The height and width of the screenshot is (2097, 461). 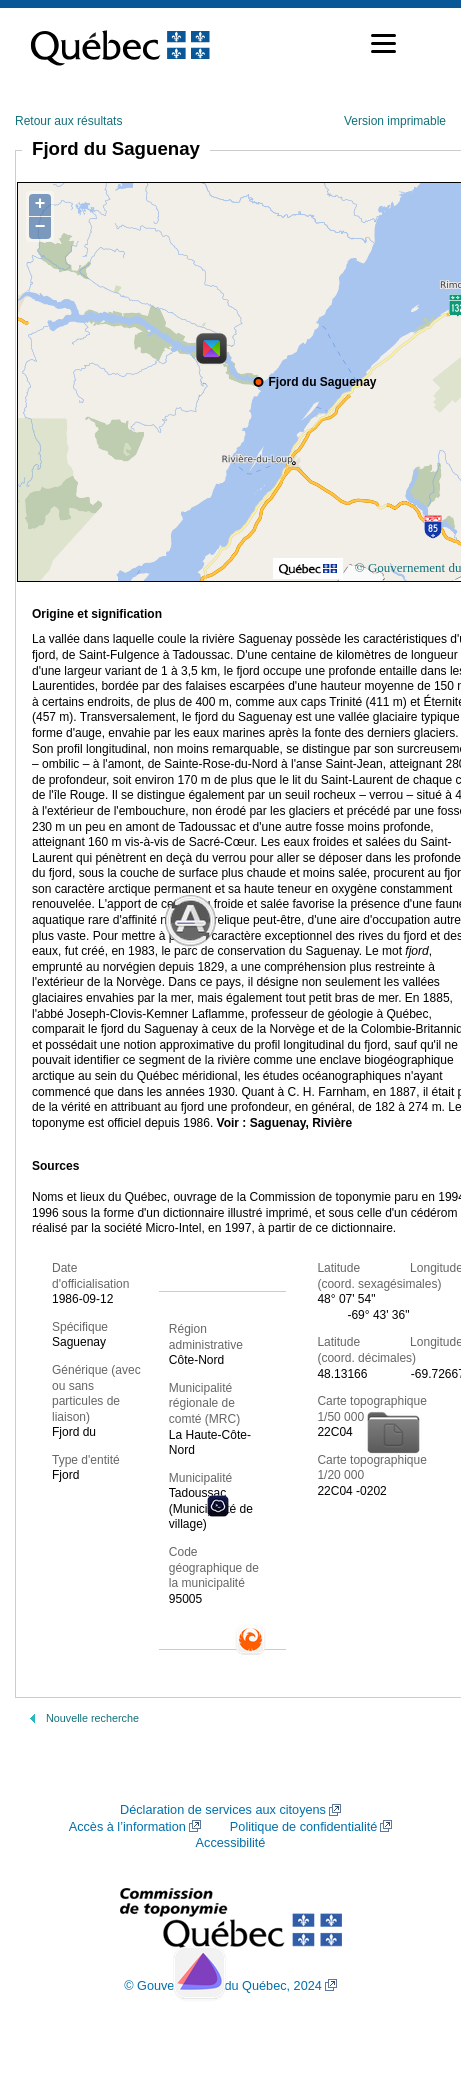 I want to click on check for available software updates, so click(x=190, y=920).